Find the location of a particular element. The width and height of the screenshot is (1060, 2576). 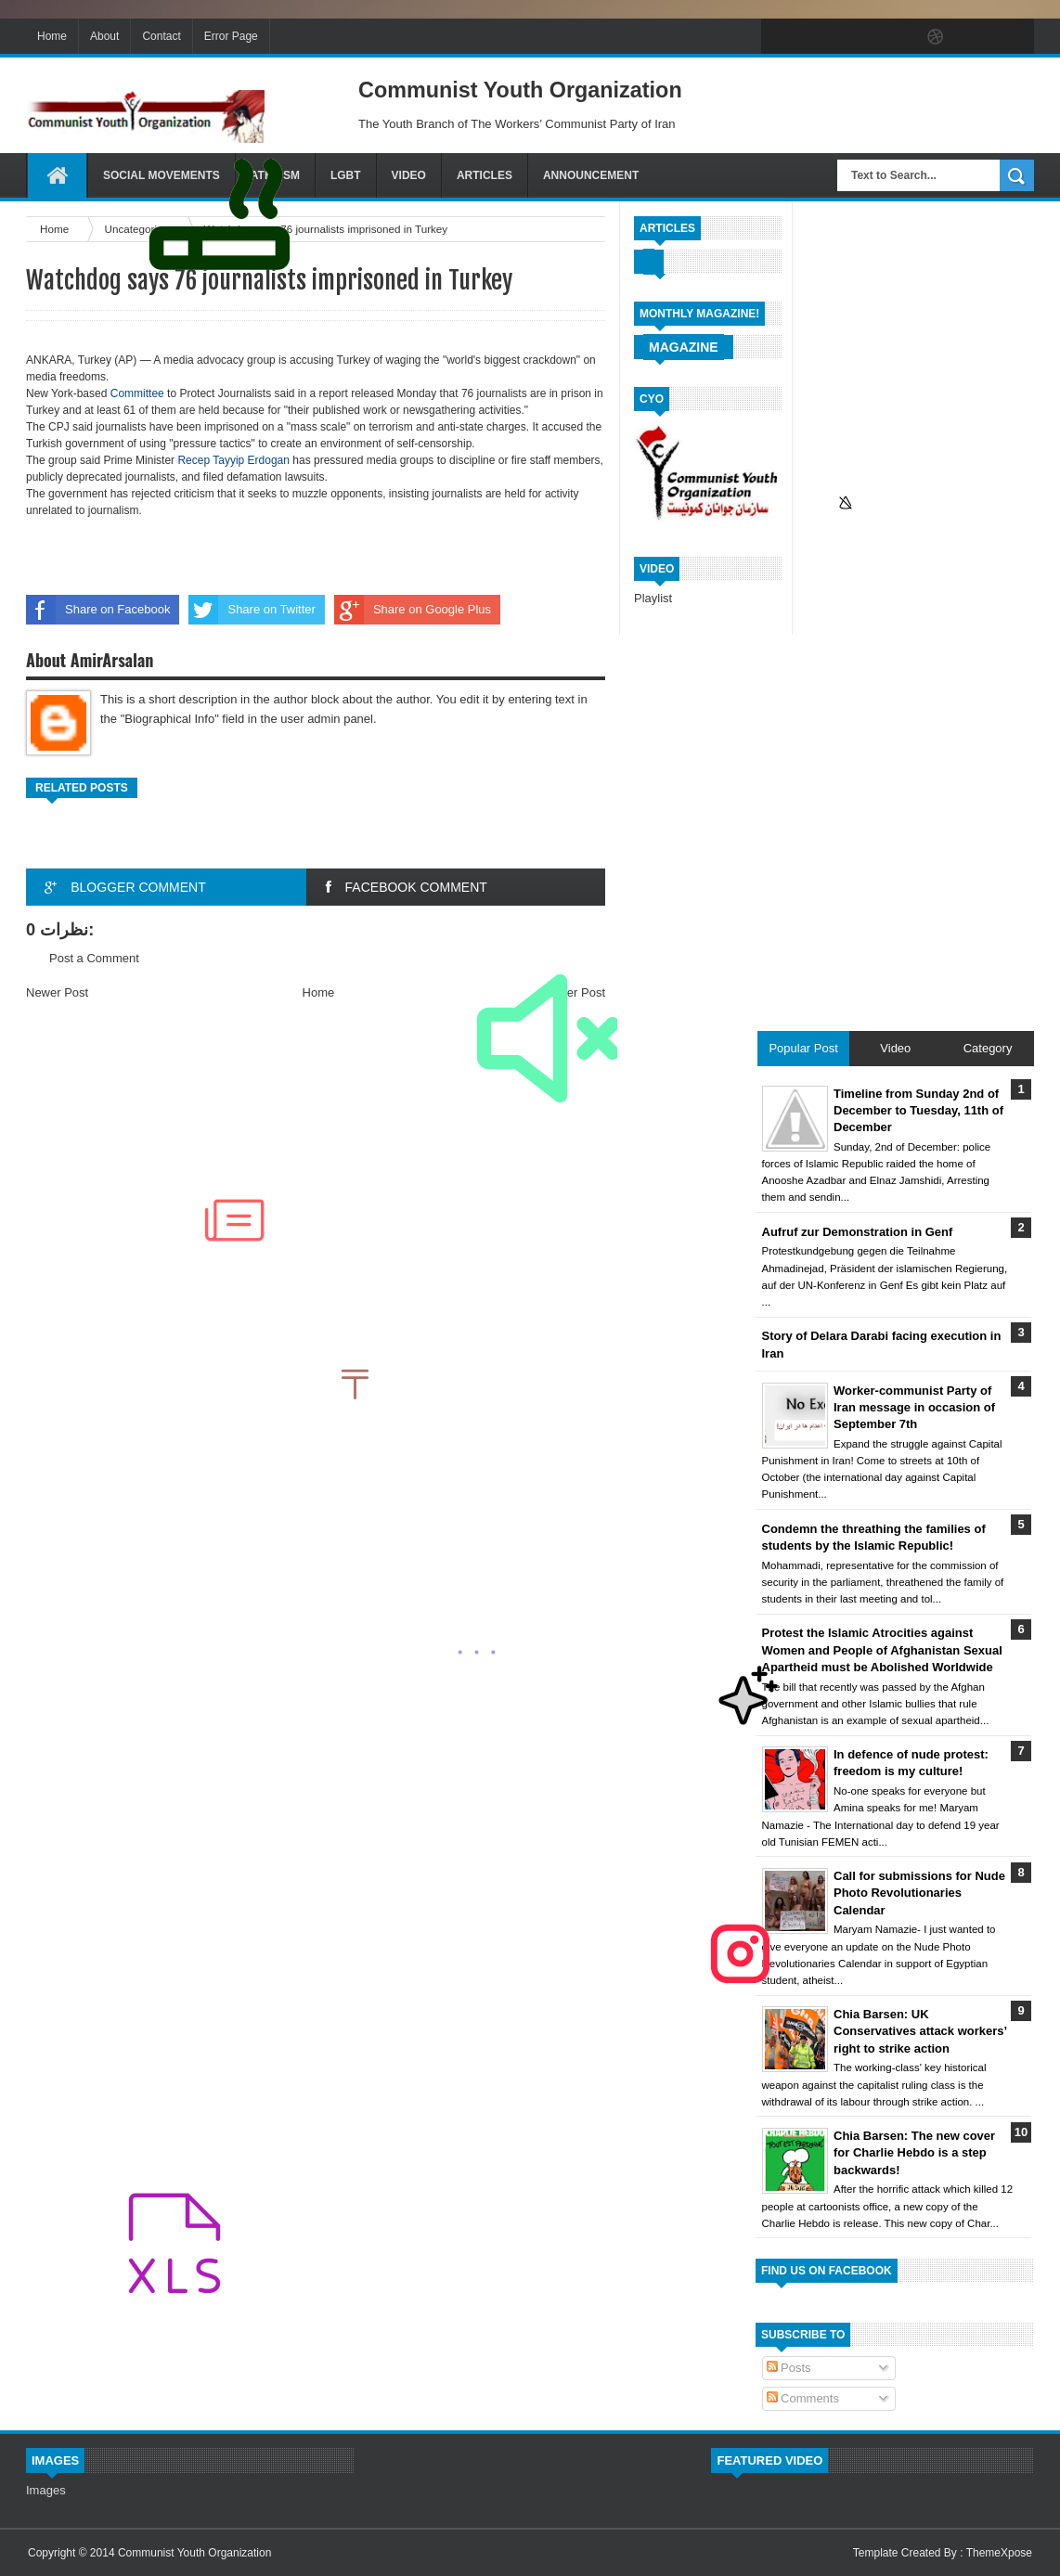

open Instagram app is located at coordinates (740, 1953).